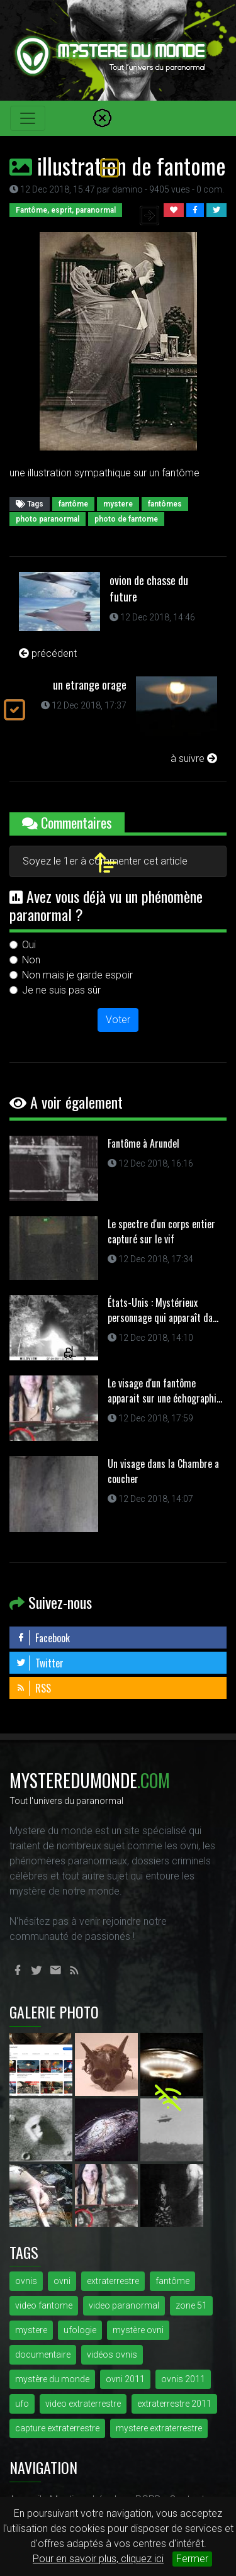 This screenshot has width=236, height=2576. What do you see at coordinates (106, 863) in the screenshot?
I see `sort items in ascending order` at bounding box center [106, 863].